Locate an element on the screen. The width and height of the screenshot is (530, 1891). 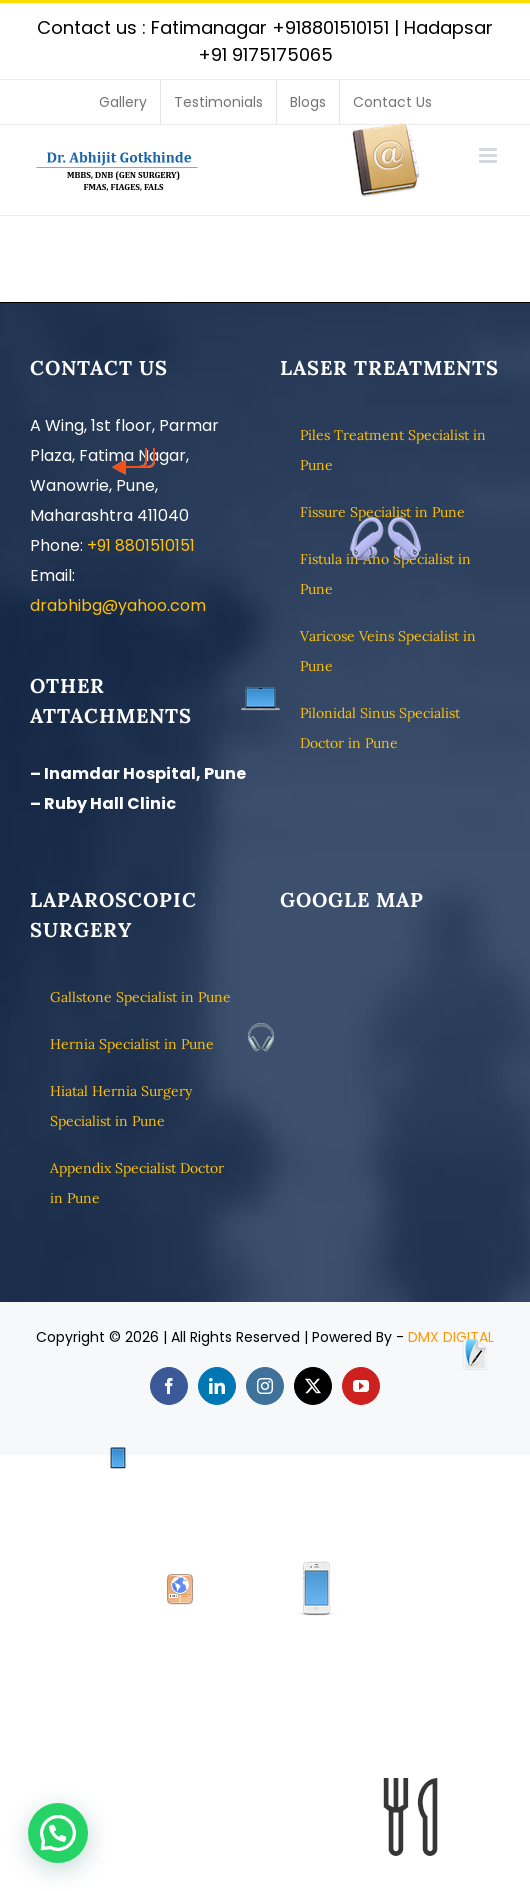
open contacts or address book is located at coordinates (386, 160).